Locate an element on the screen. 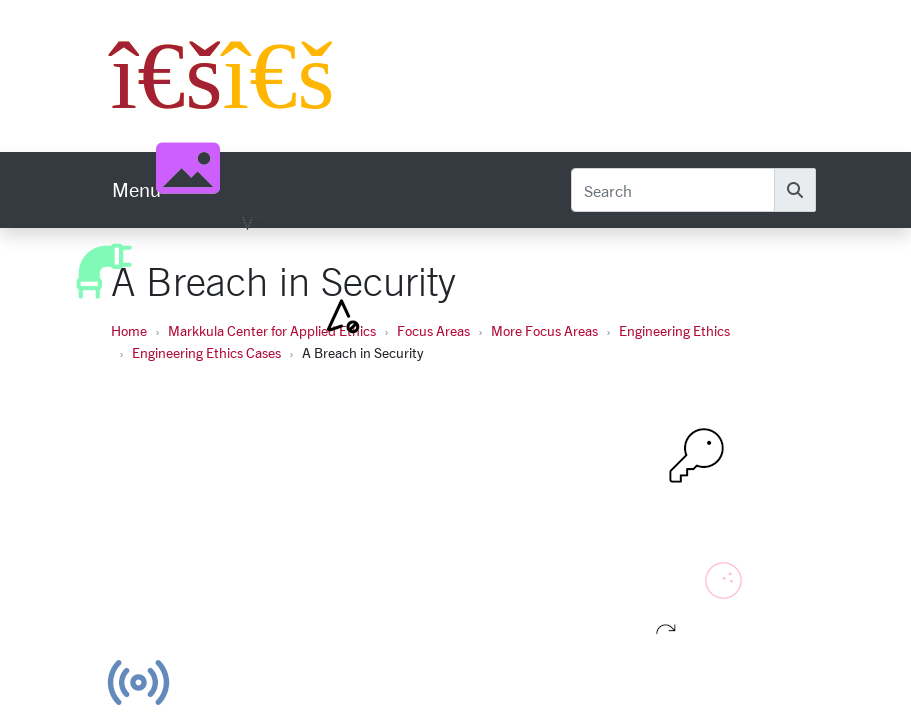 Image resolution: width=911 pixels, height=720 pixels. access bowling or sports games is located at coordinates (723, 580).